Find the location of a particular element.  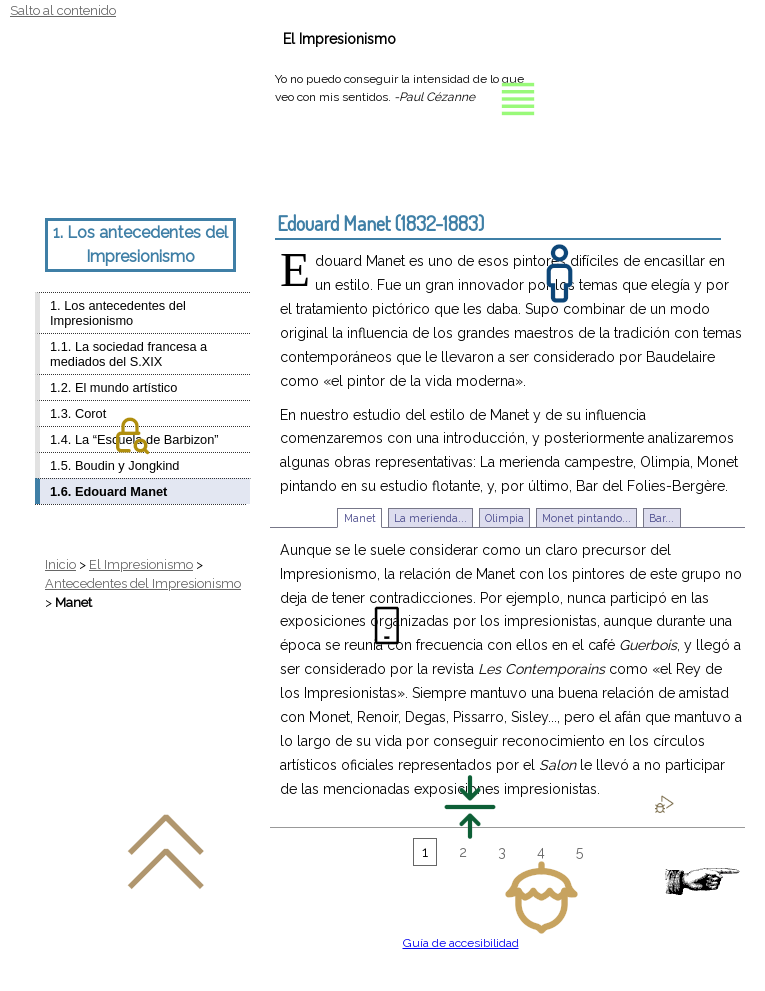

start debugging session is located at coordinates (665, 803).